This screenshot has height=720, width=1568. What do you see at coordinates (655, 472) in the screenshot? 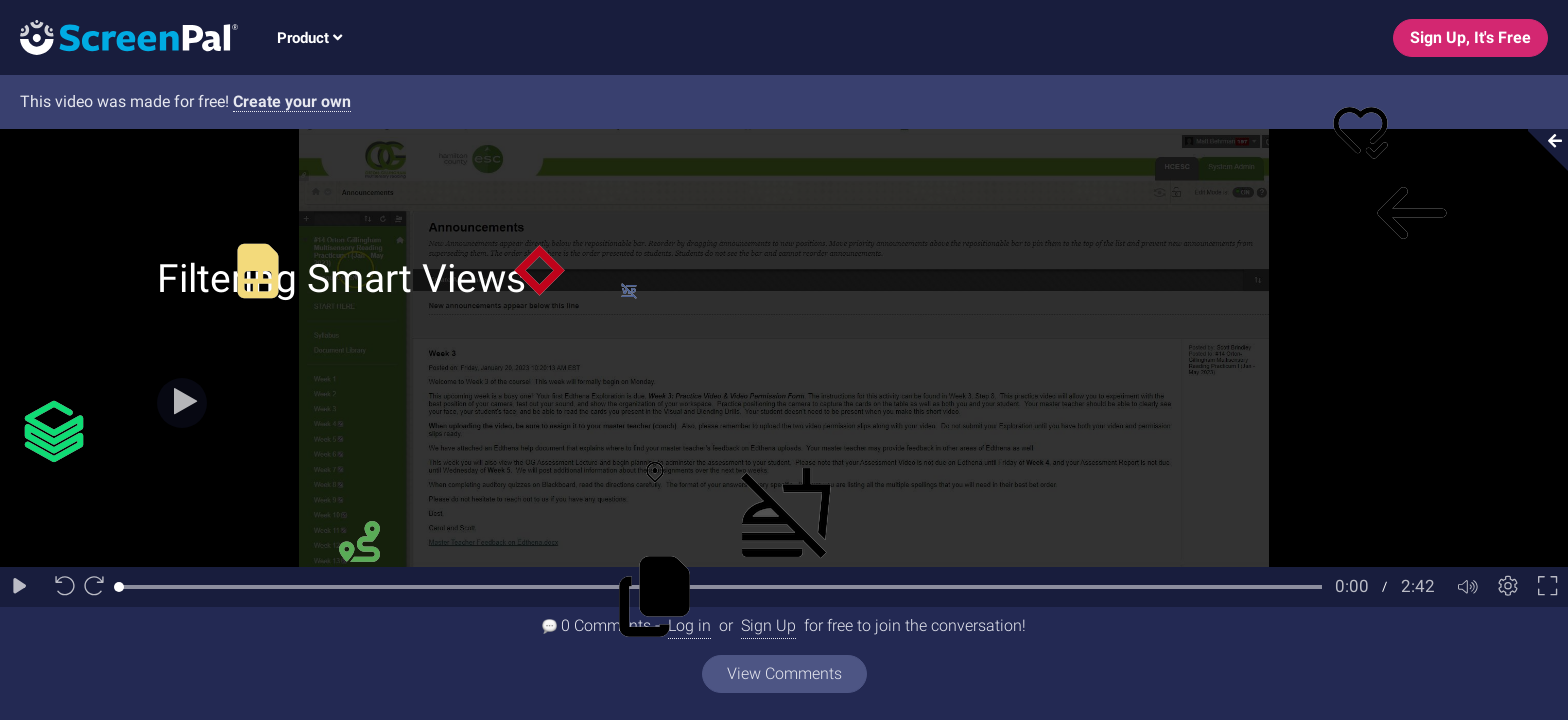
I see `view or set your current location` at bounding box center [655, 472].